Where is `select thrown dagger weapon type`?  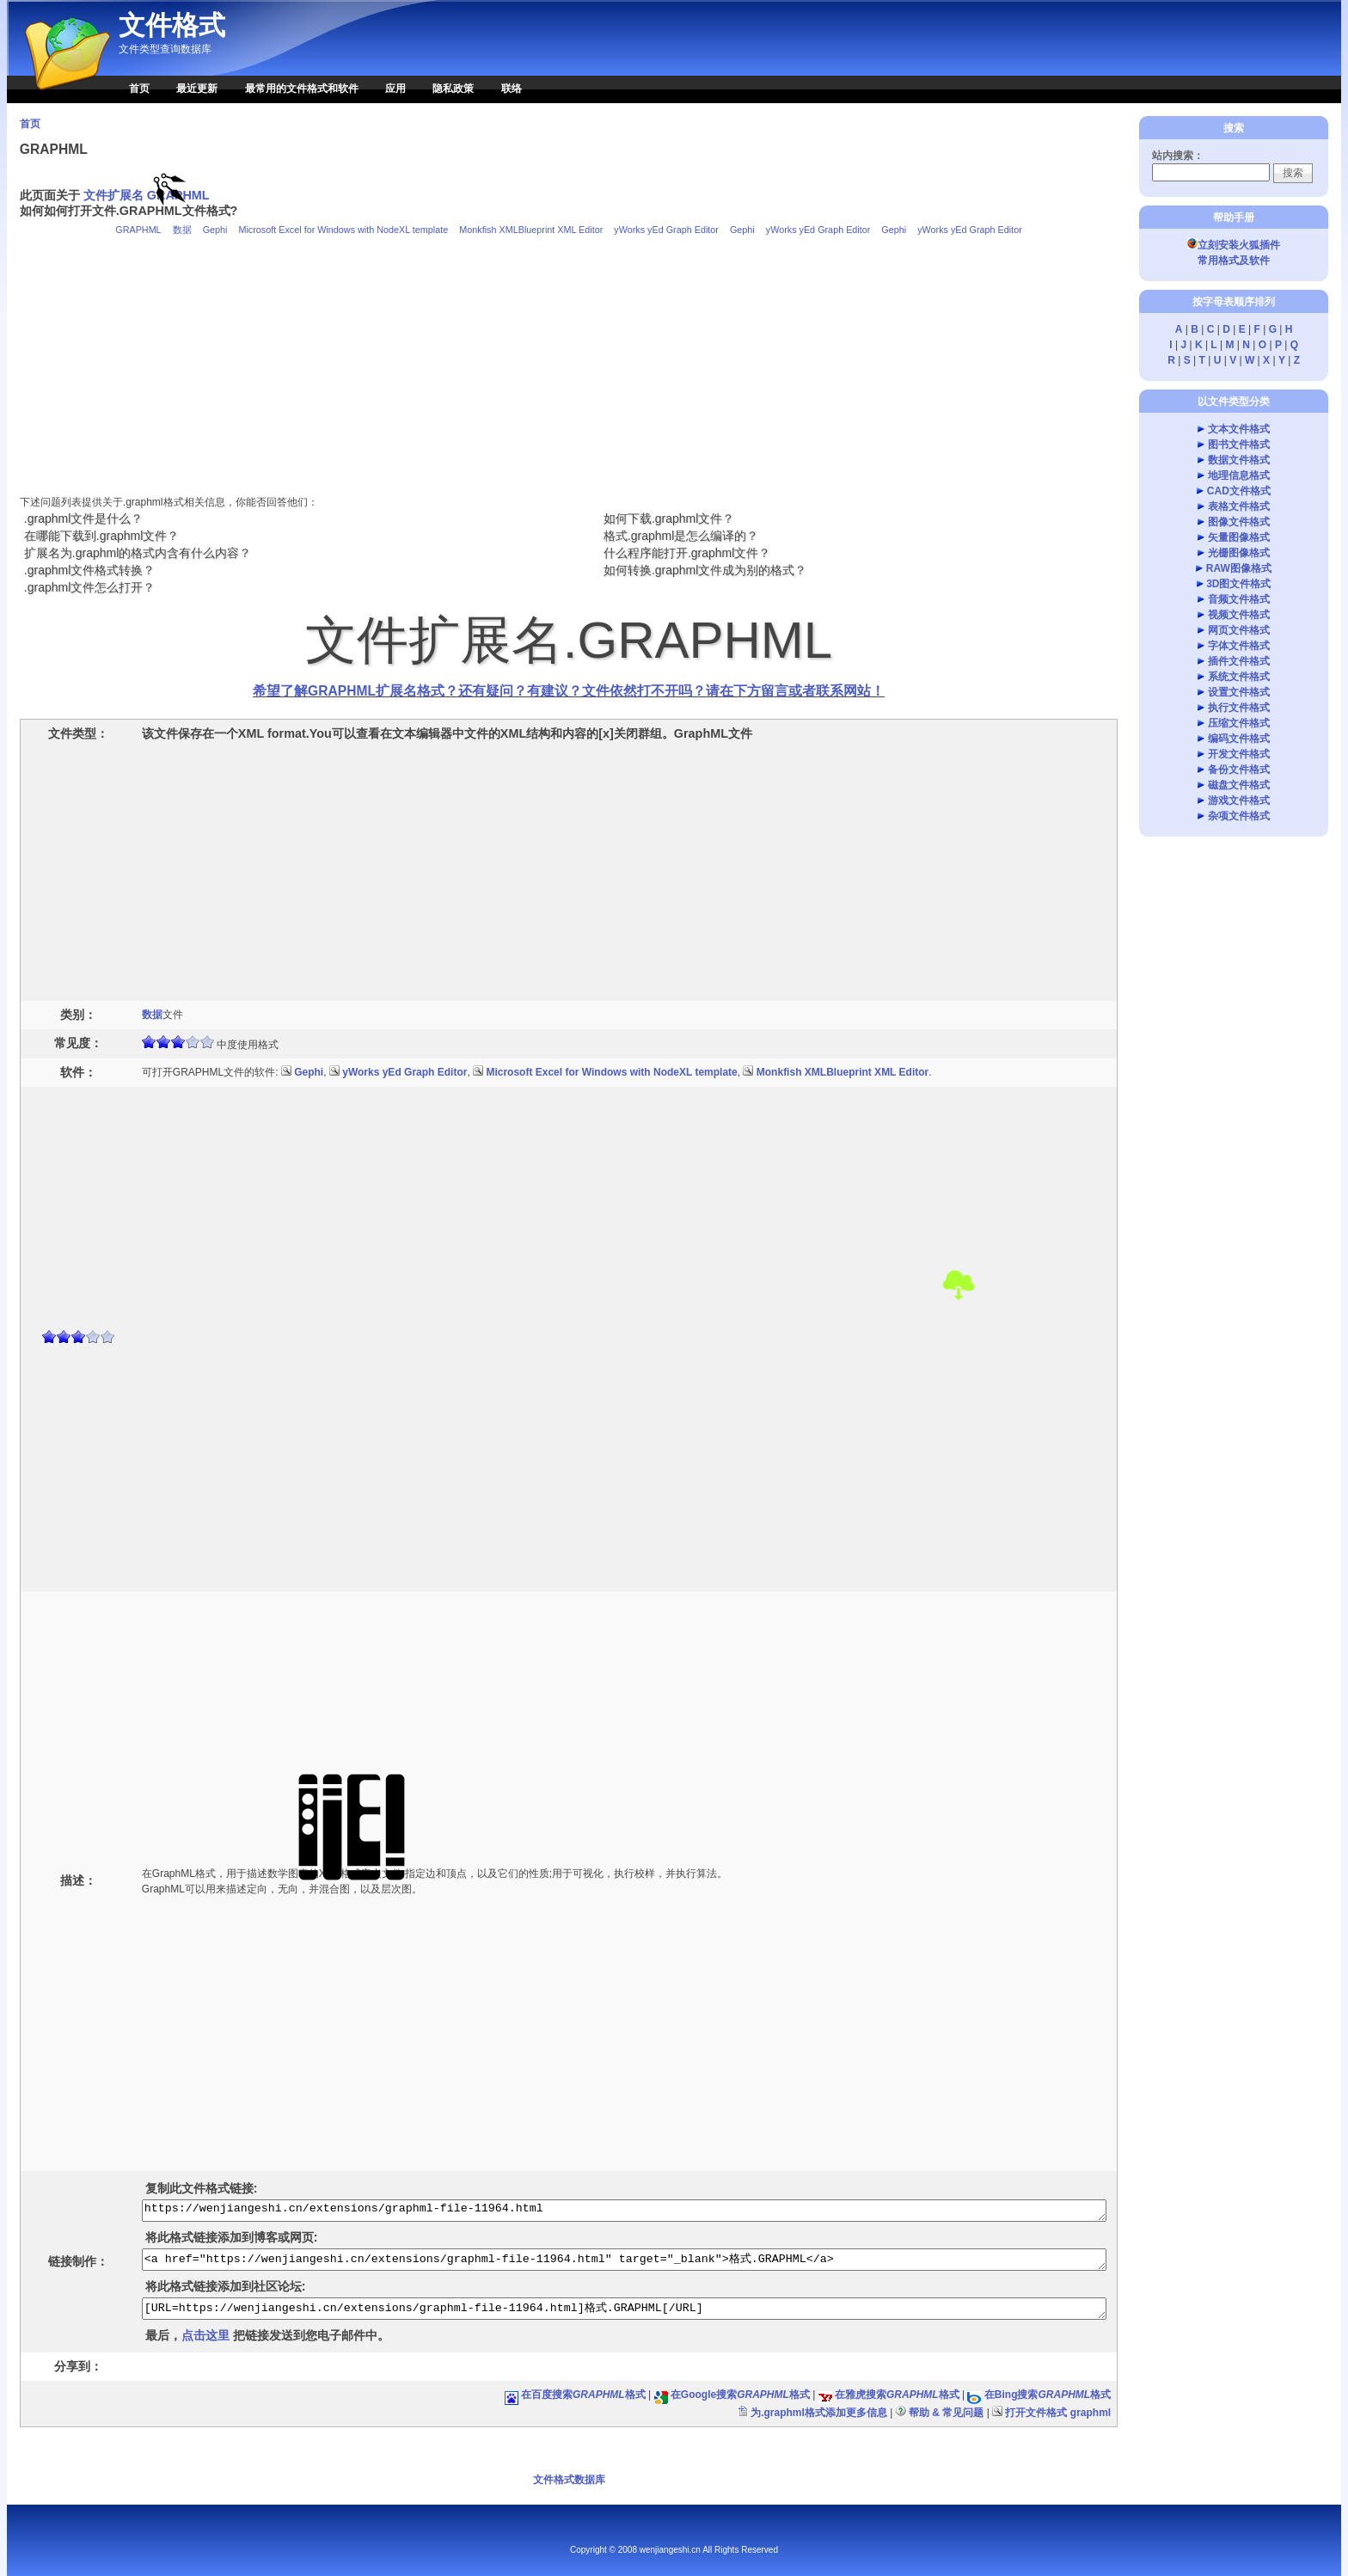 select thrown dagger weapon type is located at coordinates (169, 189).